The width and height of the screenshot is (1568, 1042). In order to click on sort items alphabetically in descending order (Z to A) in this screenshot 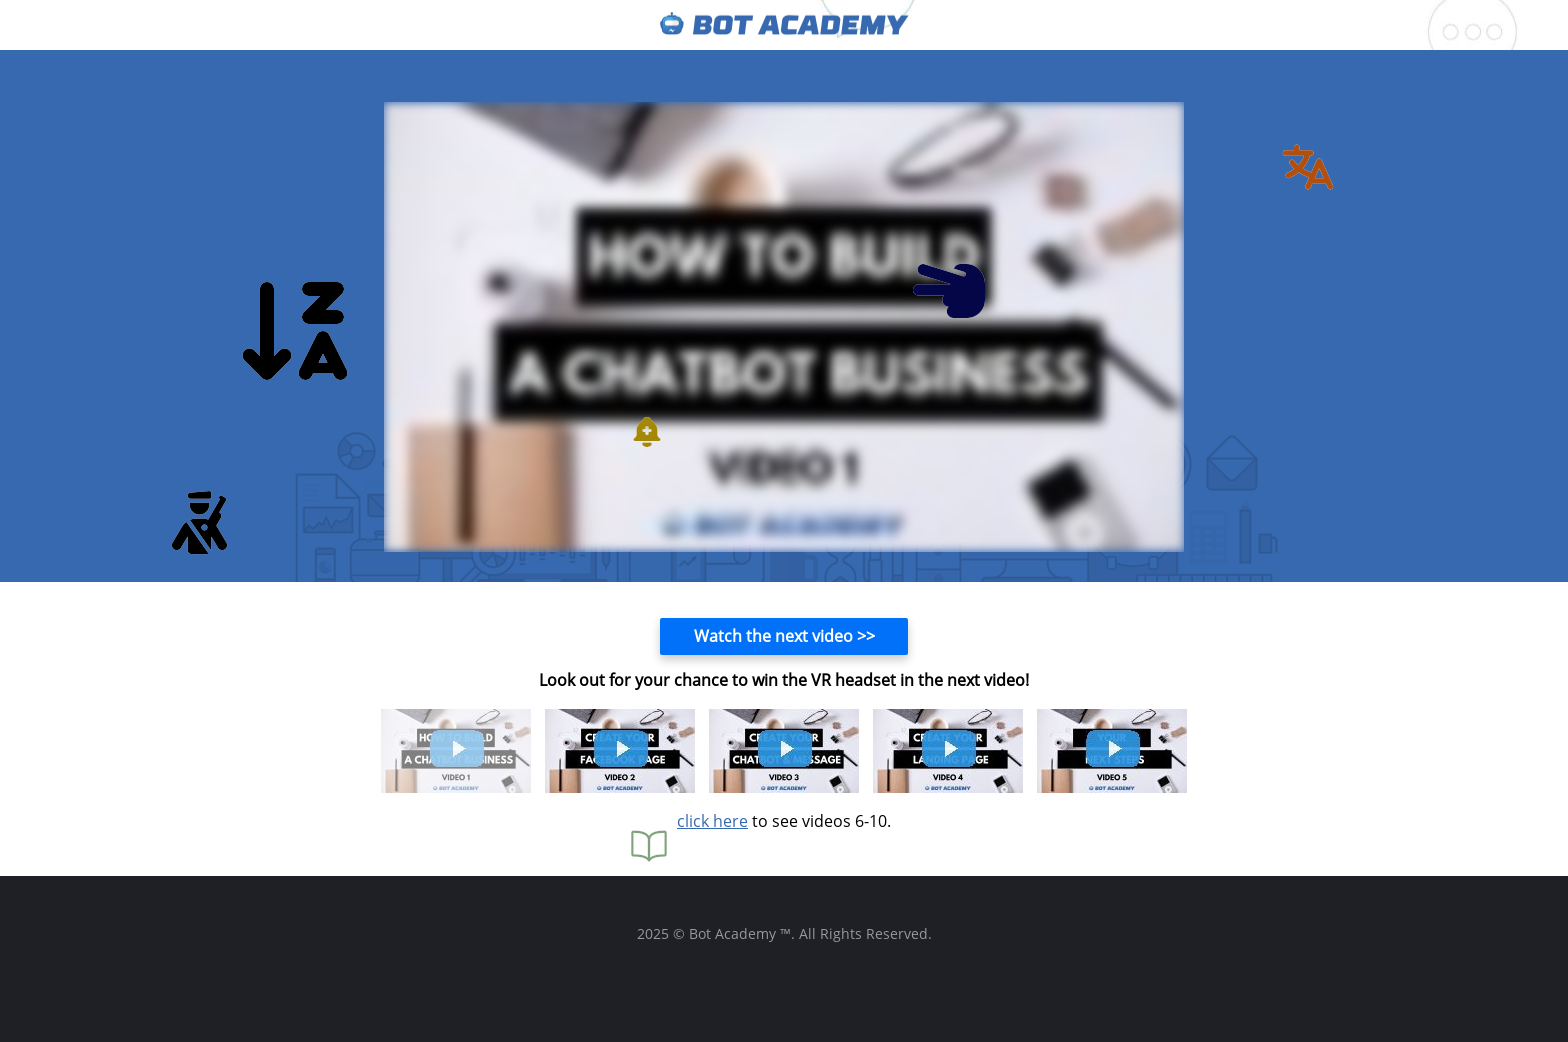, I will do `click(295, 331)`.